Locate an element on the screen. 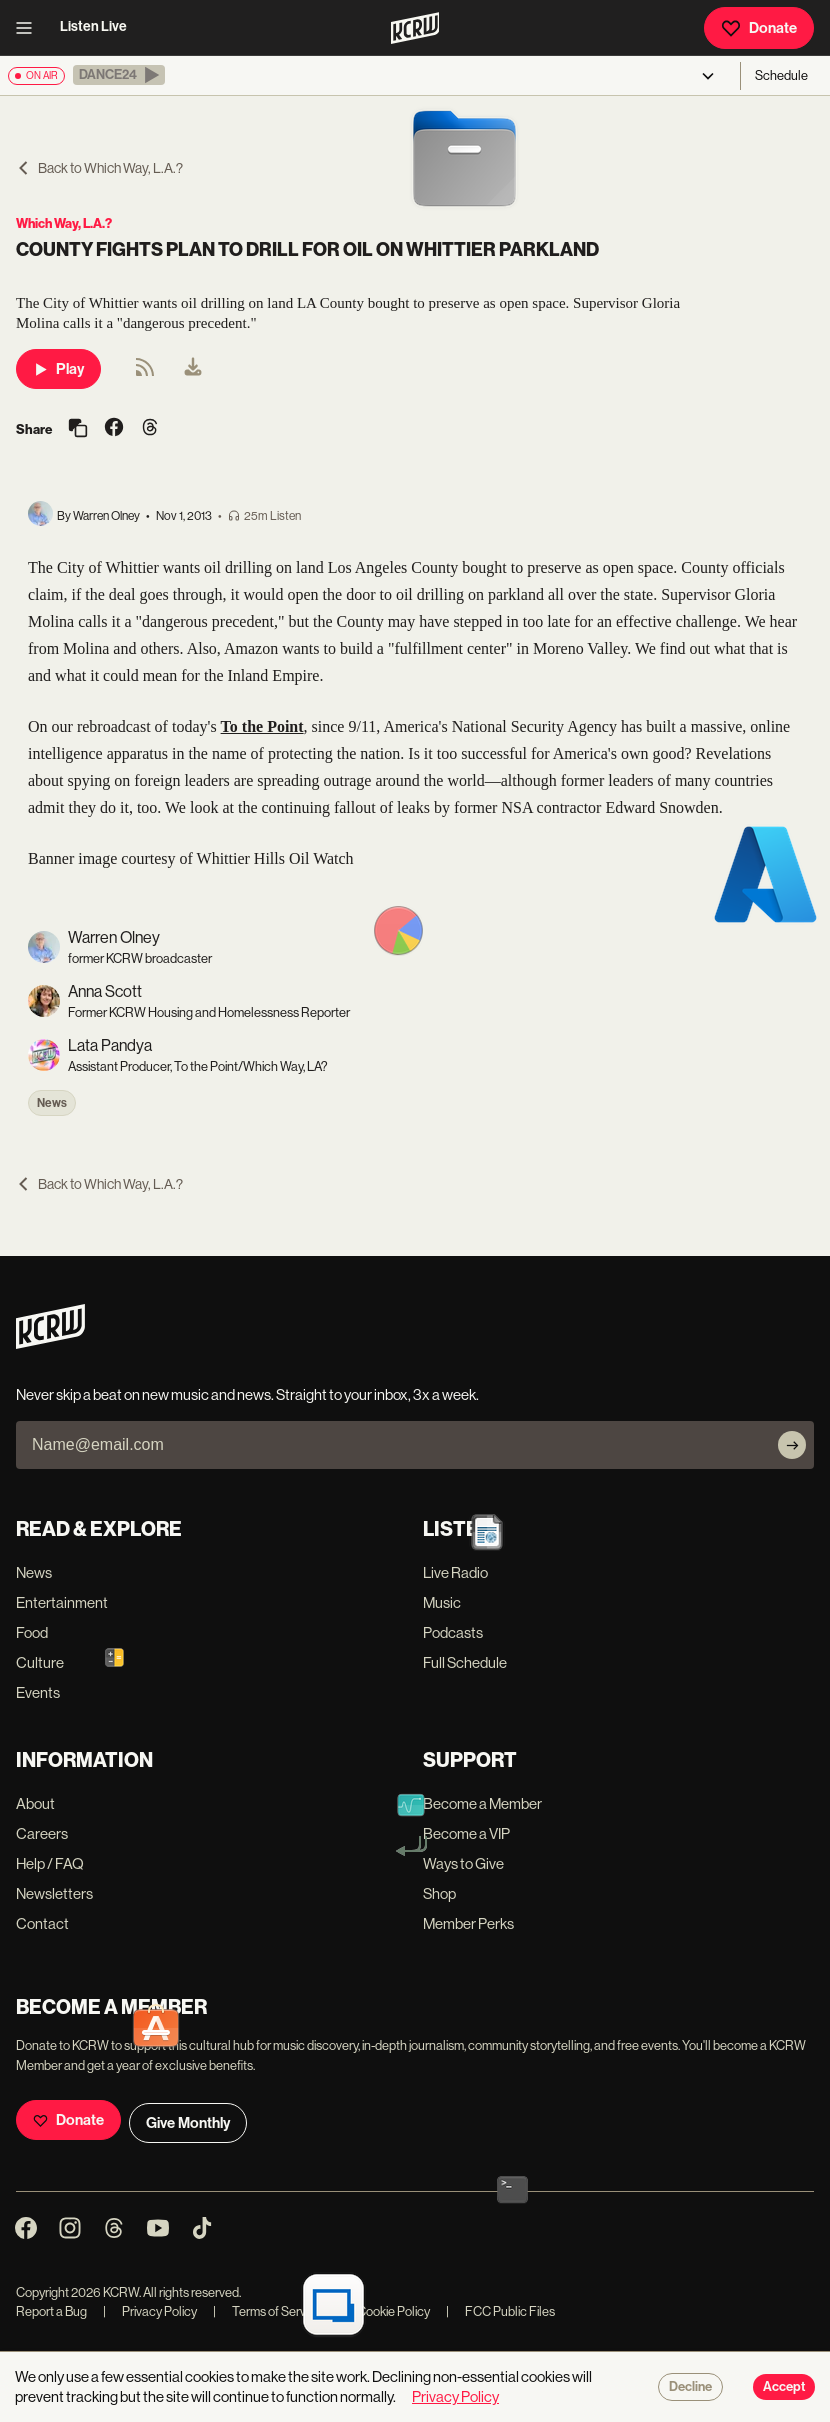 This screenshot has height=2422, width=830. open disk usage analyzer is located at coordinates (398, 930).